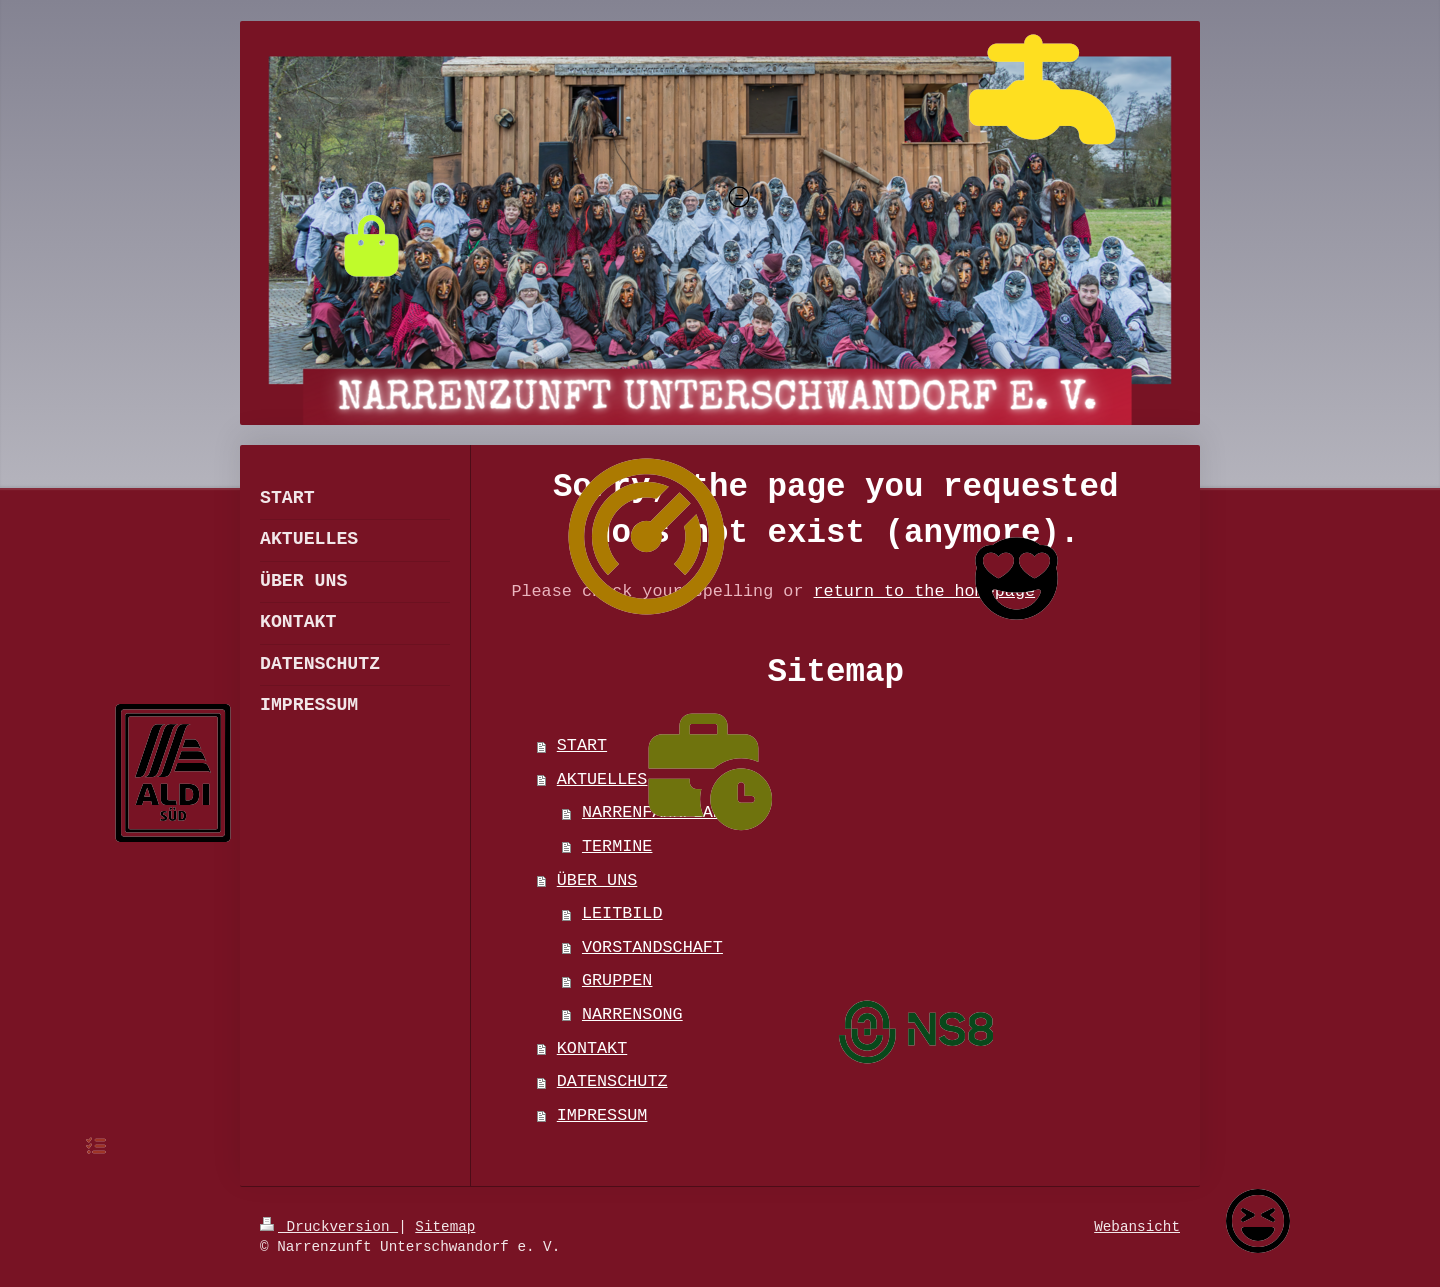  I want to click on view your shopping bag, so click(371, 249).